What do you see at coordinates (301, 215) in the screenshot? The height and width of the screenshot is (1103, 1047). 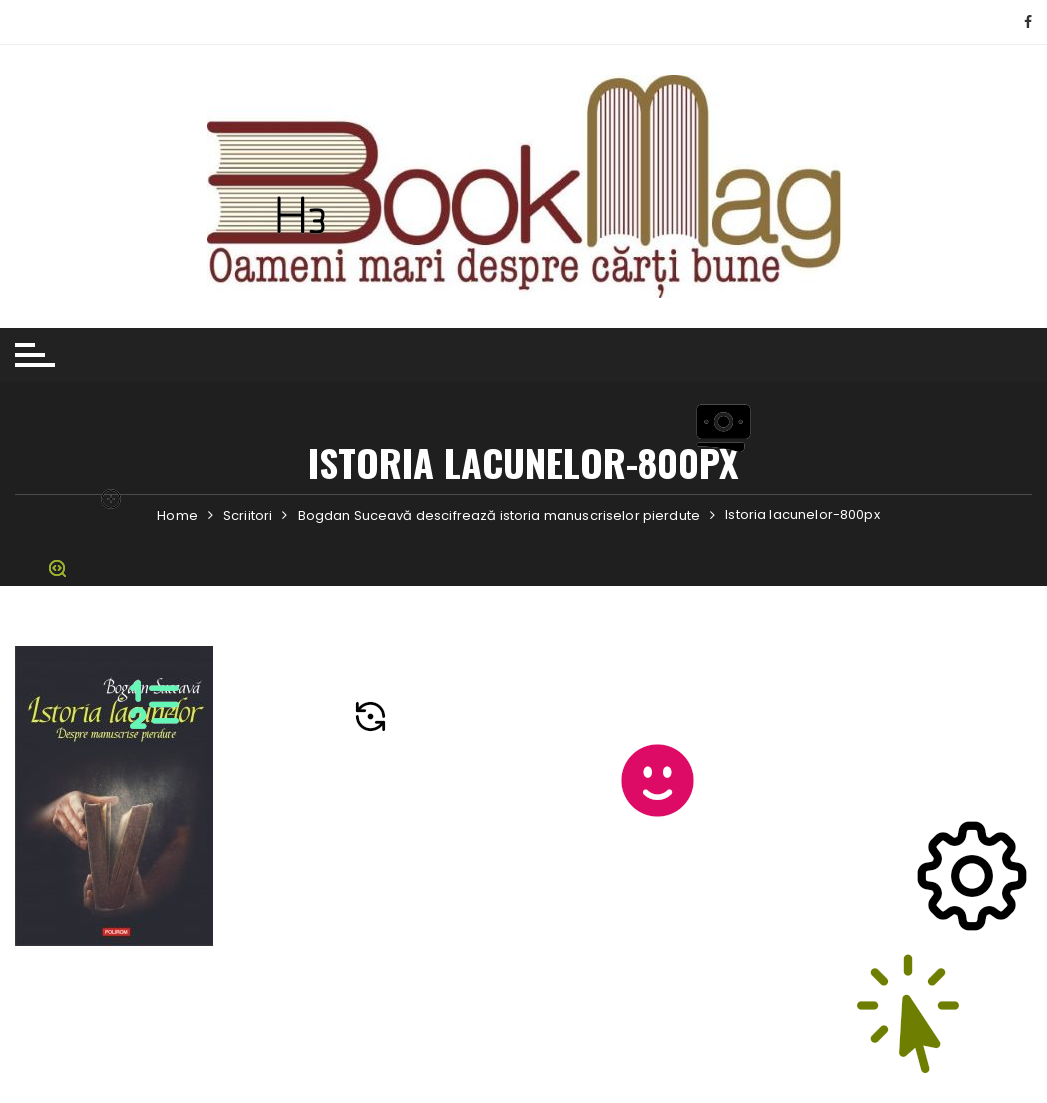 I see `format text as heading level 3` at bounding box center [301, 215].